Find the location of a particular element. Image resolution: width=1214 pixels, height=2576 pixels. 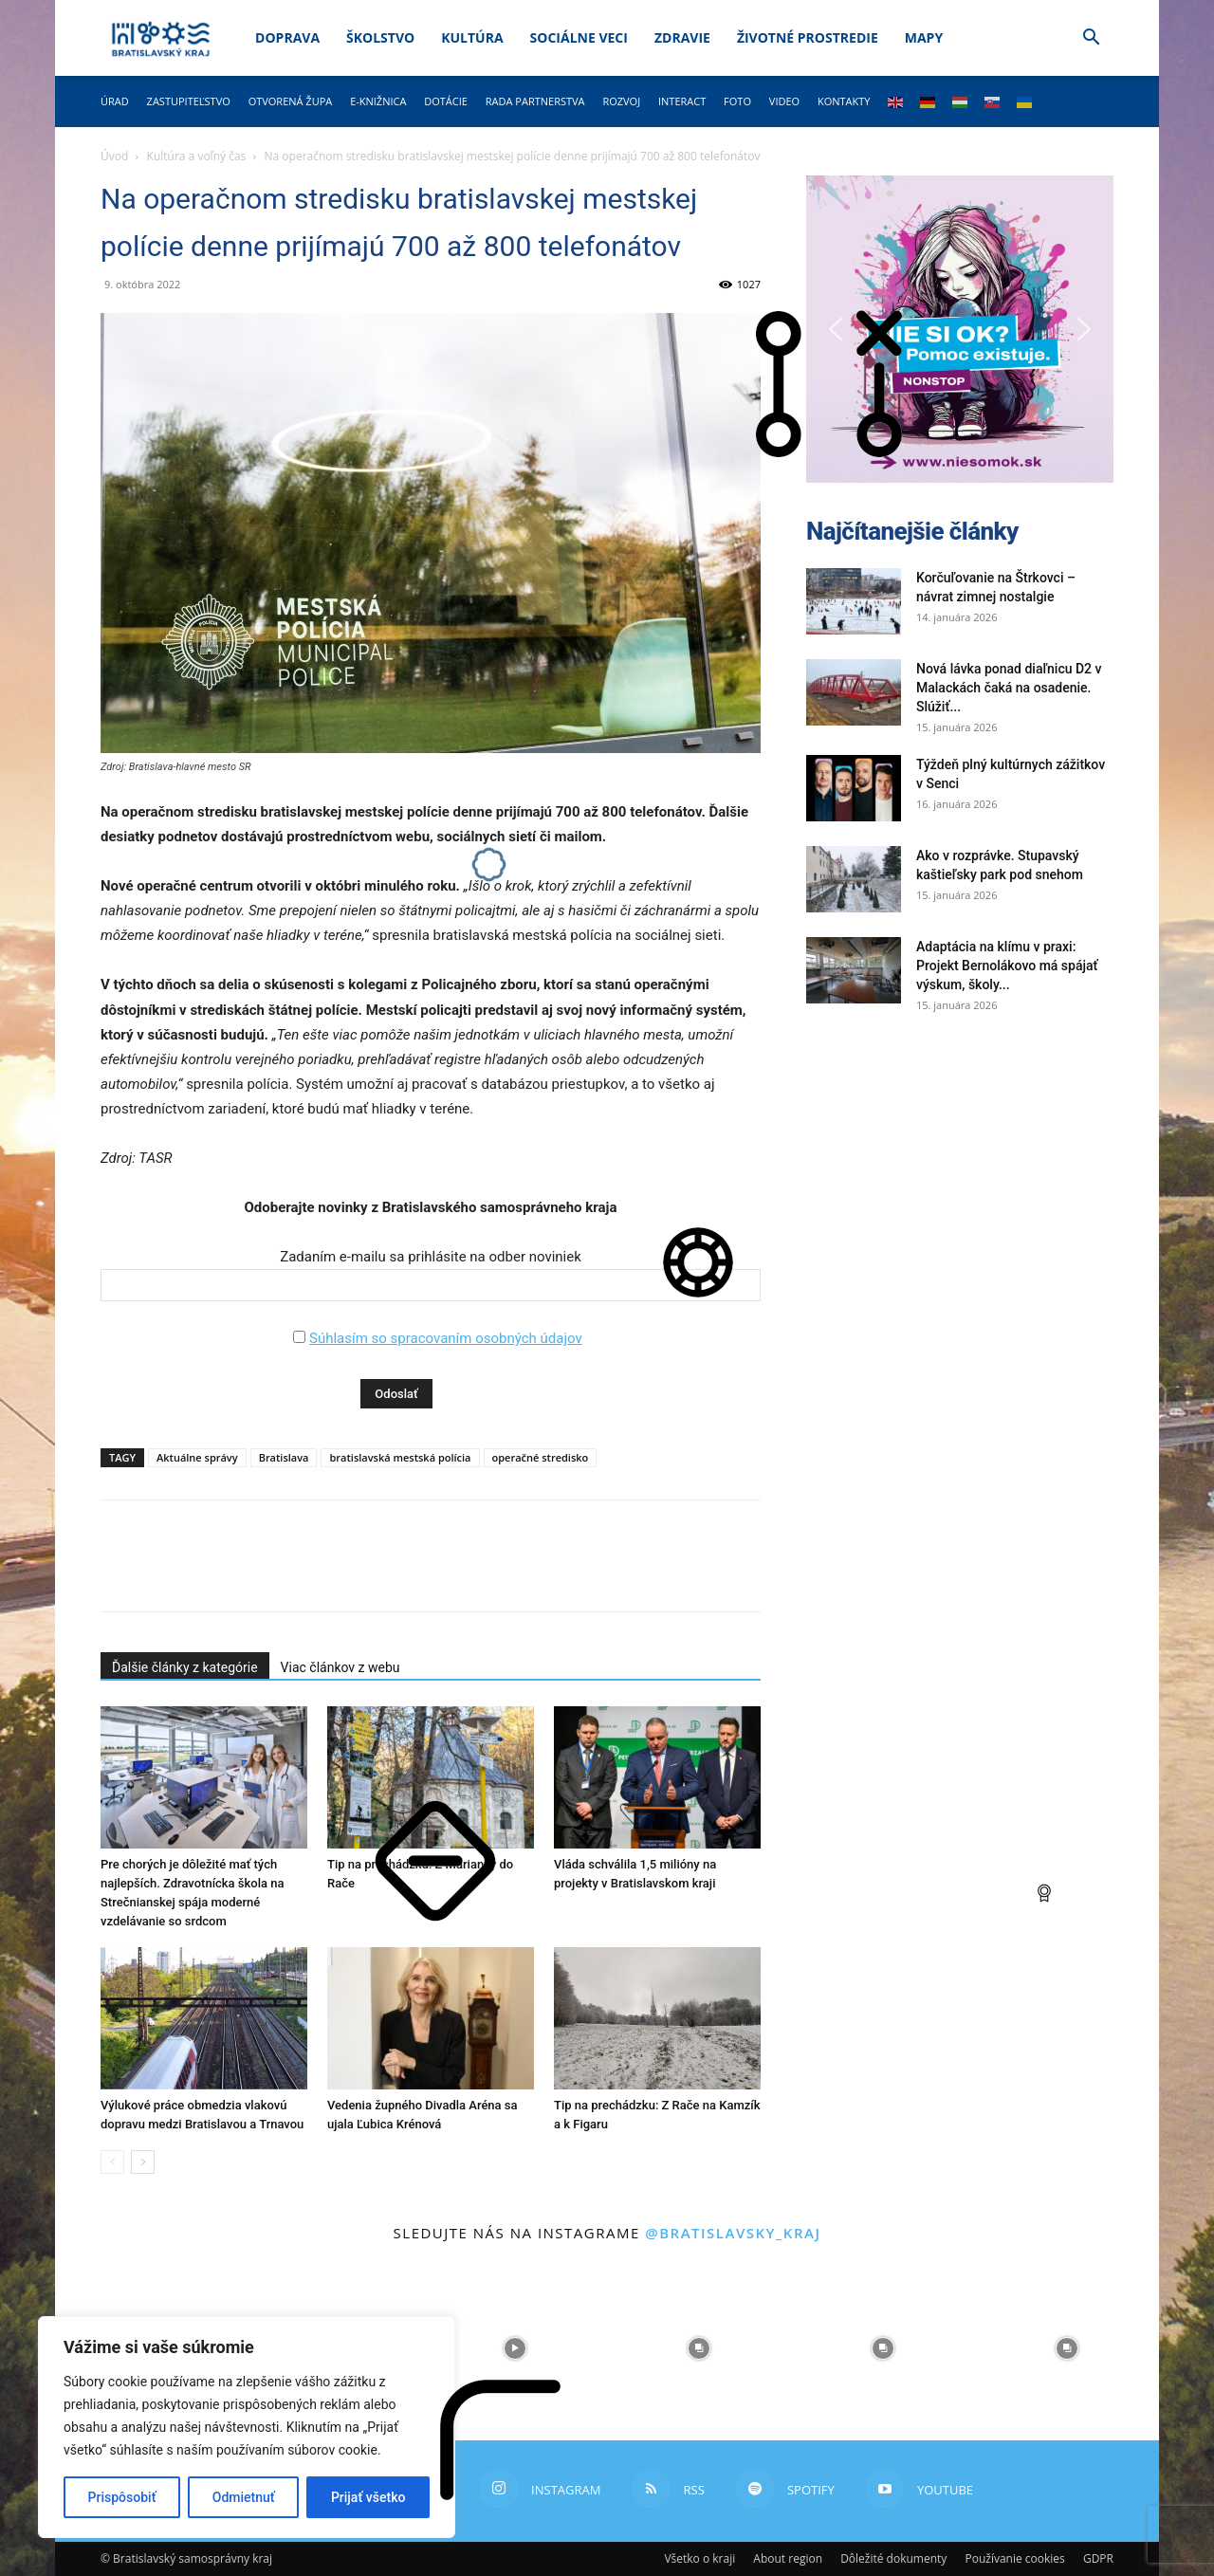

apply rounded corners to a selected element is located at coordinates (500, 2439).